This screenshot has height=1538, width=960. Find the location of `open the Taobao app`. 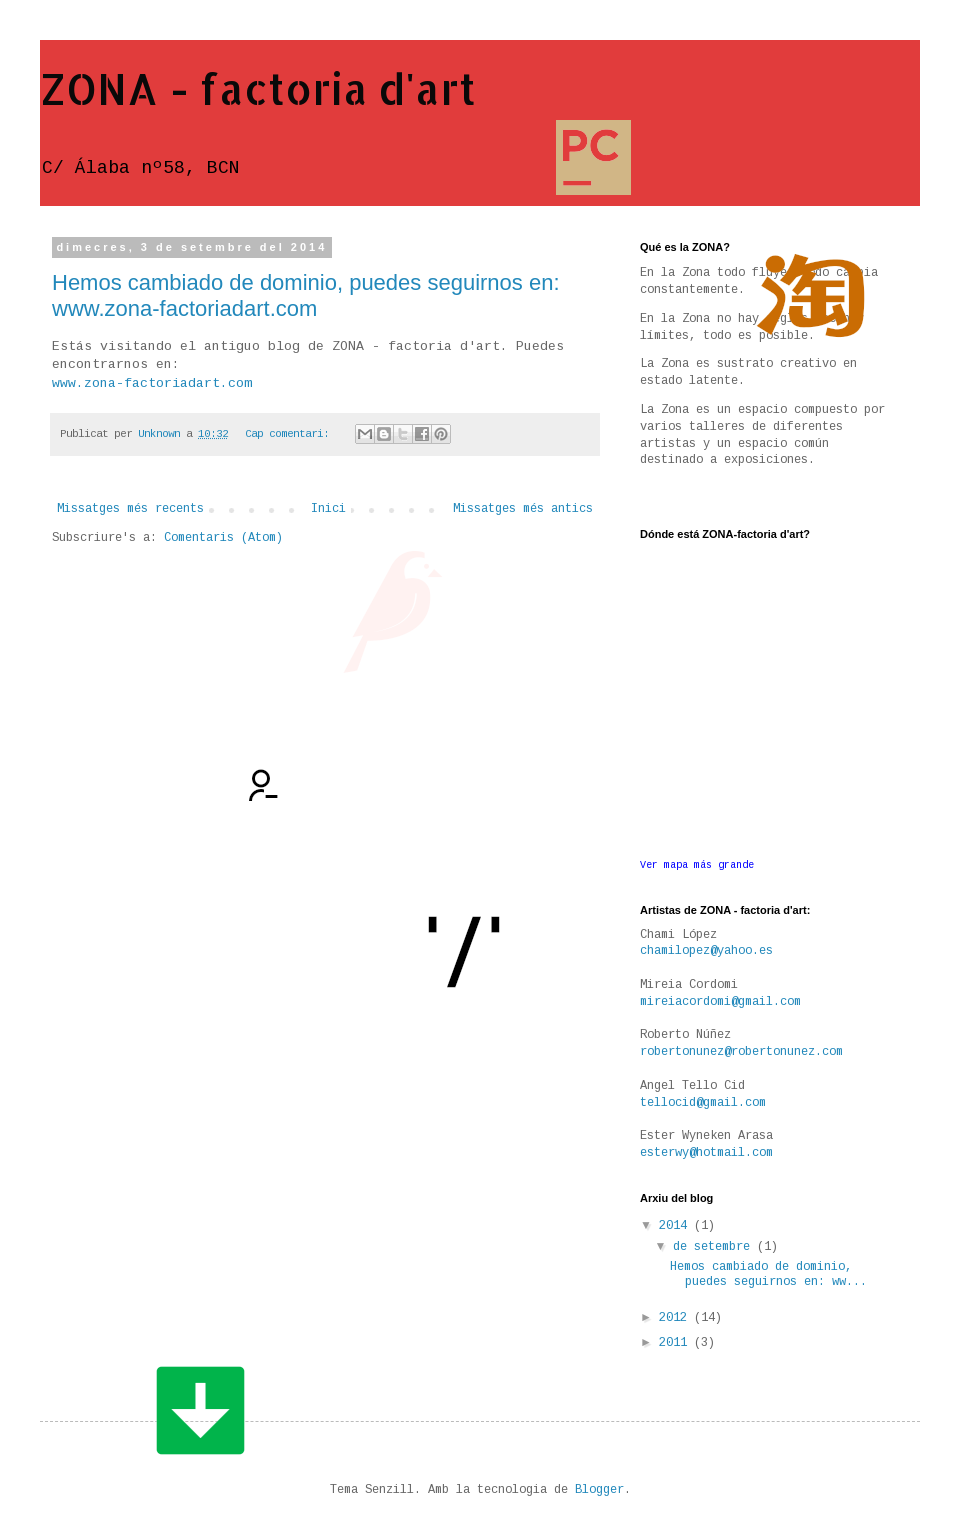

open the Taobao app is located at coordinates (810, 295).